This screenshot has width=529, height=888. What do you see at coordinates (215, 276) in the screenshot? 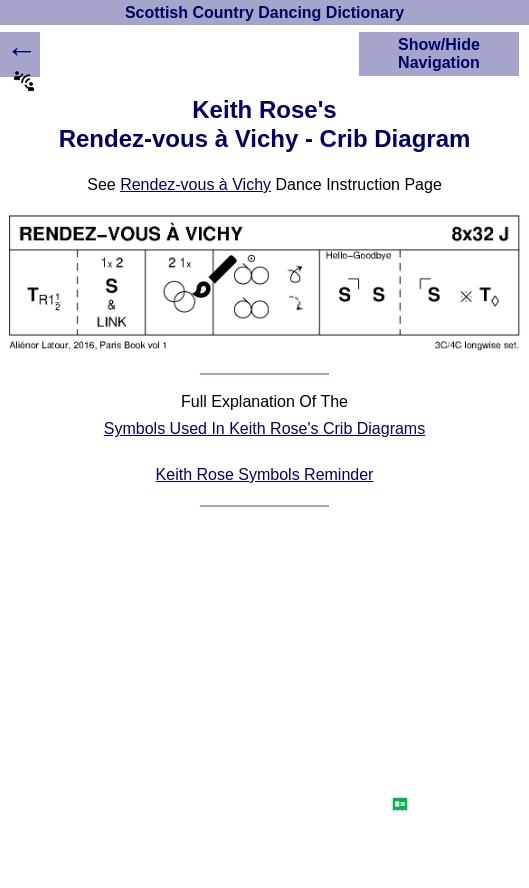
I see `access brush or painting tools` at bounding box center [215, 276].